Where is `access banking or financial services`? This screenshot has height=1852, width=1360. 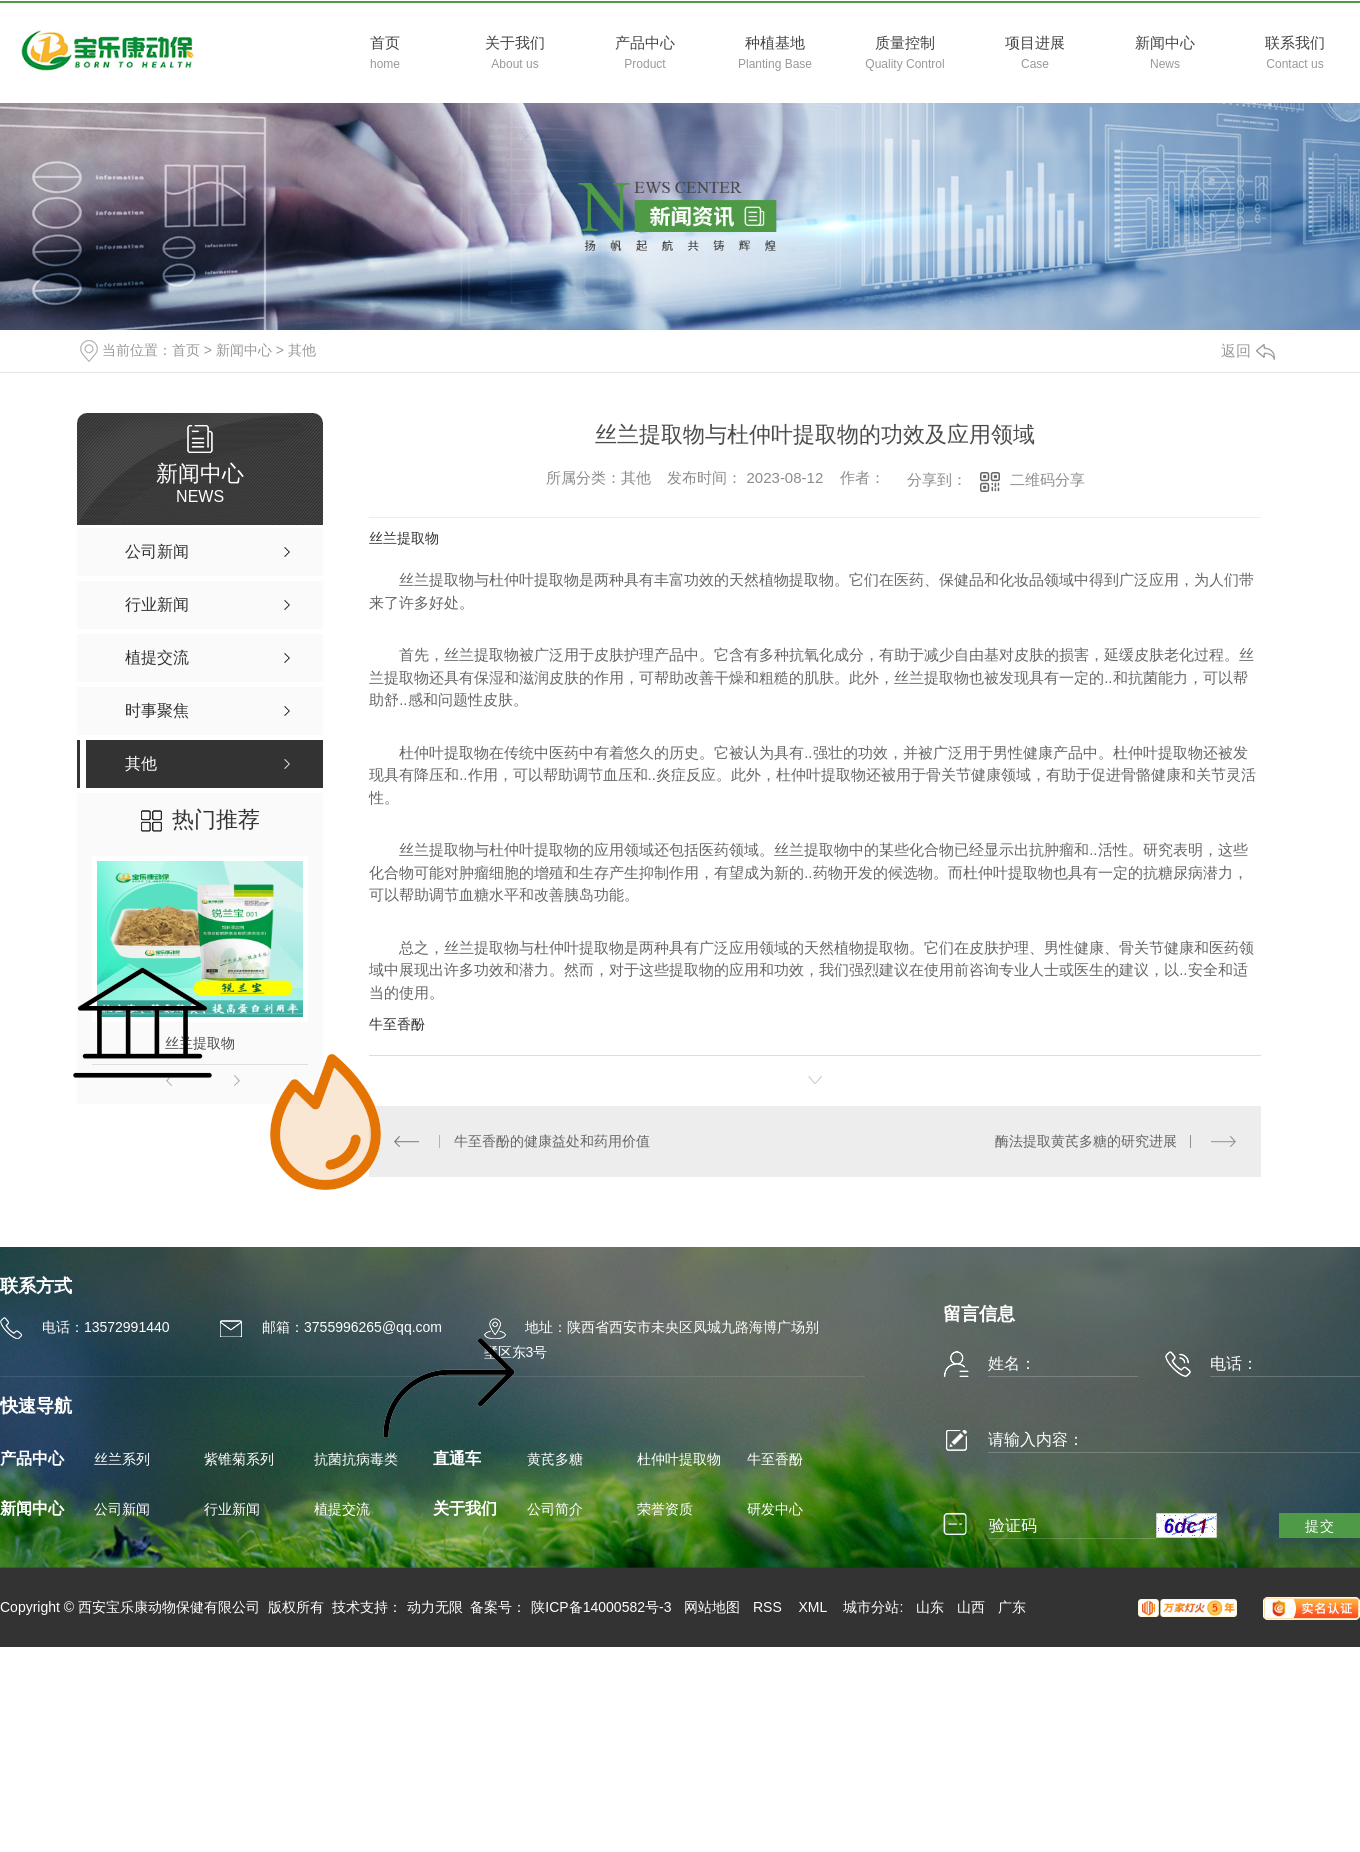 access banking or financial services is located at coordinates (142, 1027).